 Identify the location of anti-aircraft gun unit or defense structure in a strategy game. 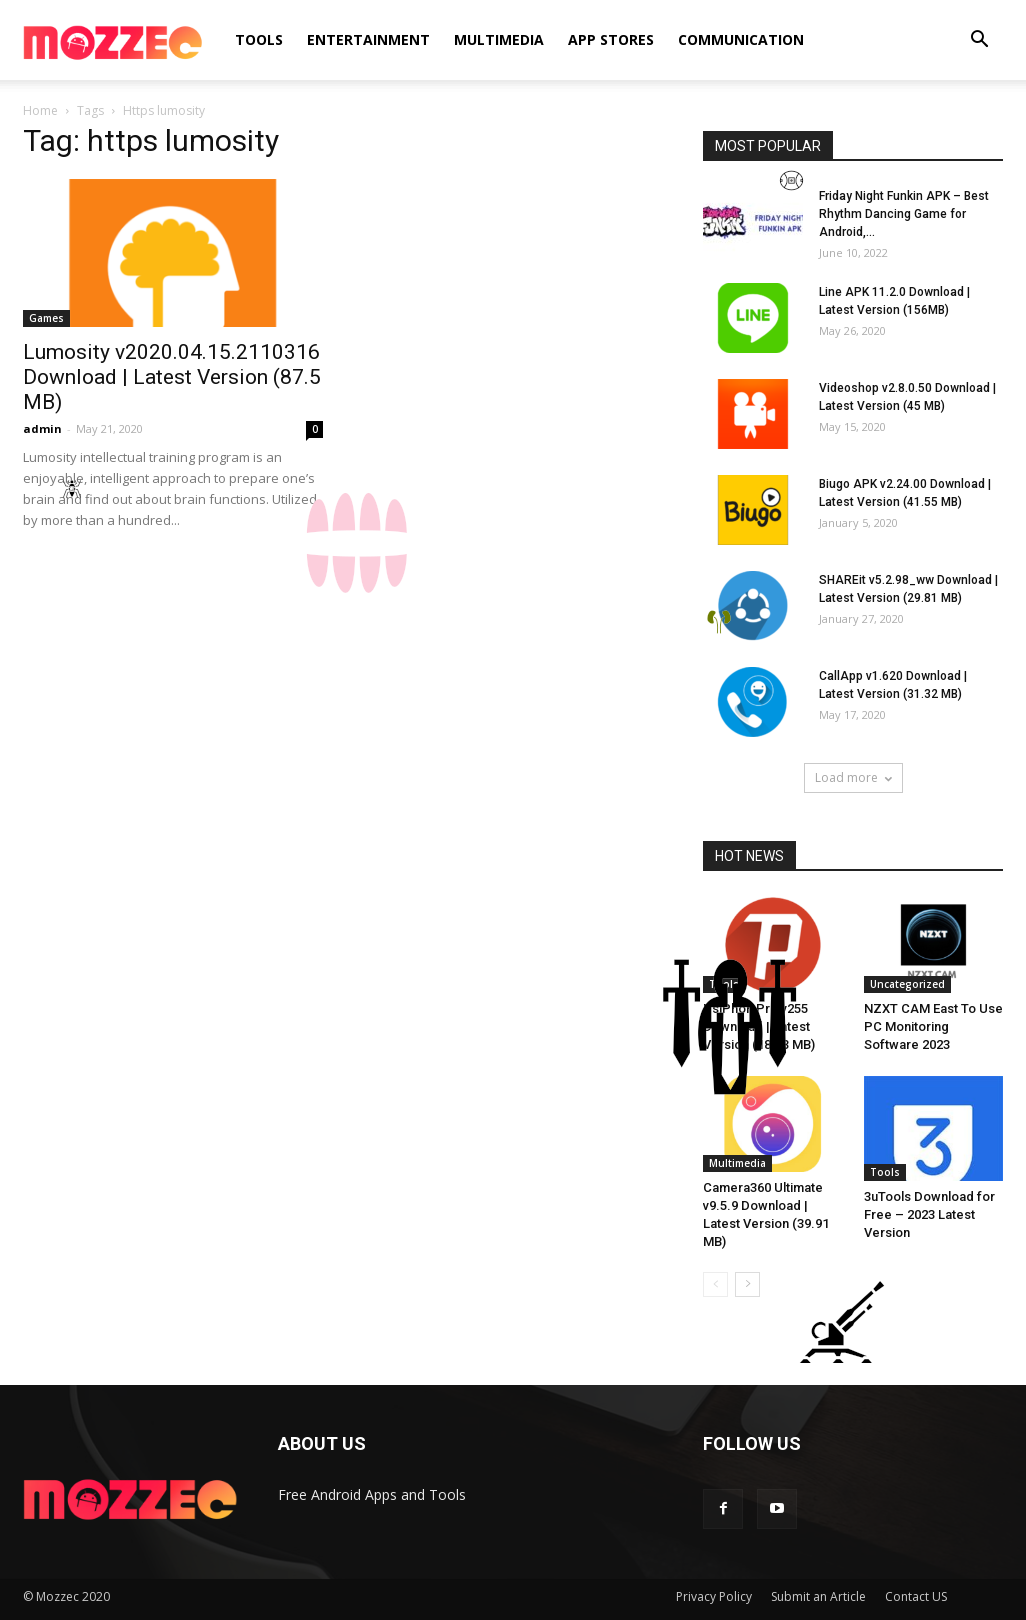
(842, 1322).